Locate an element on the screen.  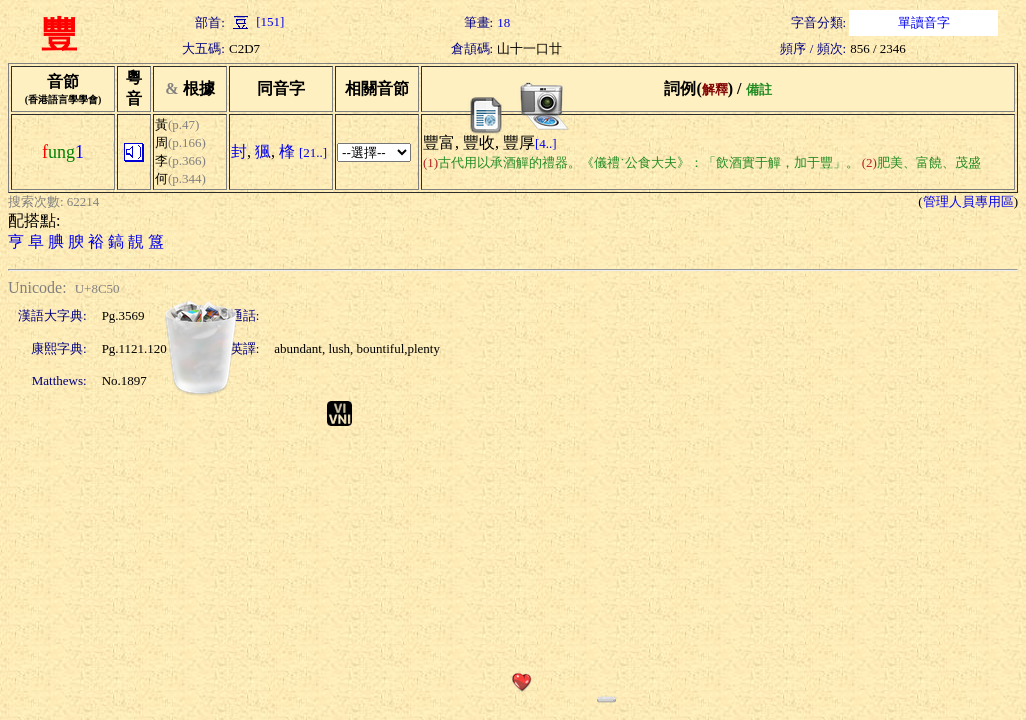
switch to vietnamese keyboard input (vni encoding) is located at coordinates (339, 413).